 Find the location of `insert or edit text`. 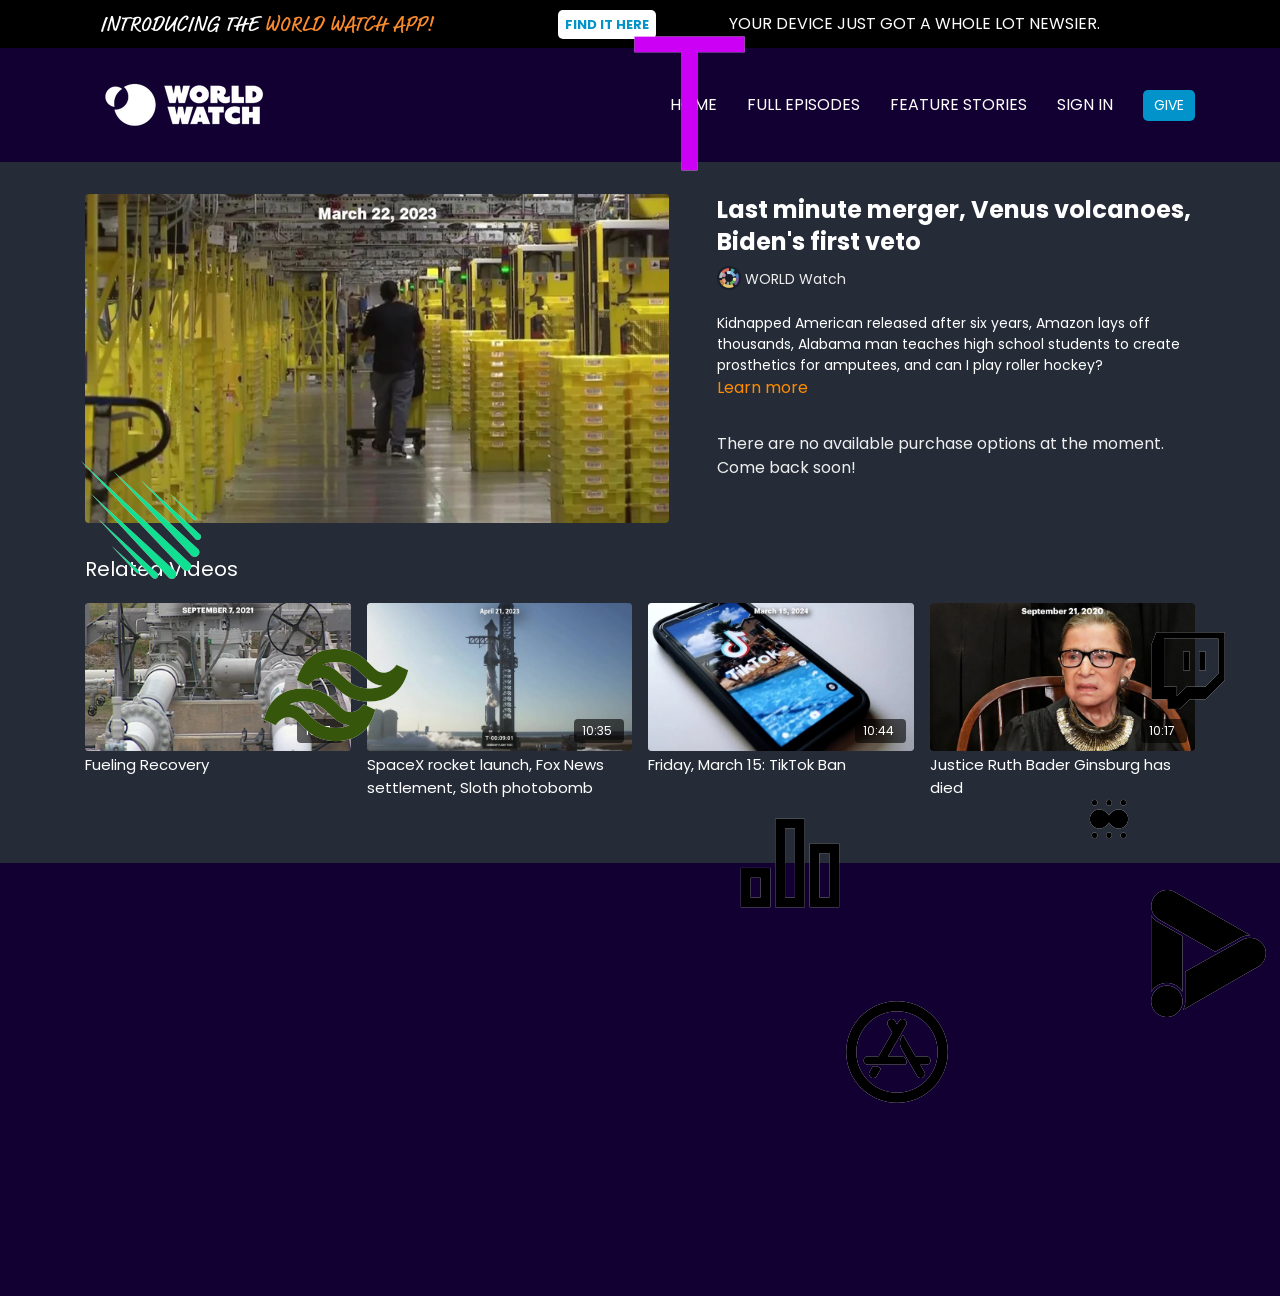

insert or edit text is located at coordinates (689, 99).